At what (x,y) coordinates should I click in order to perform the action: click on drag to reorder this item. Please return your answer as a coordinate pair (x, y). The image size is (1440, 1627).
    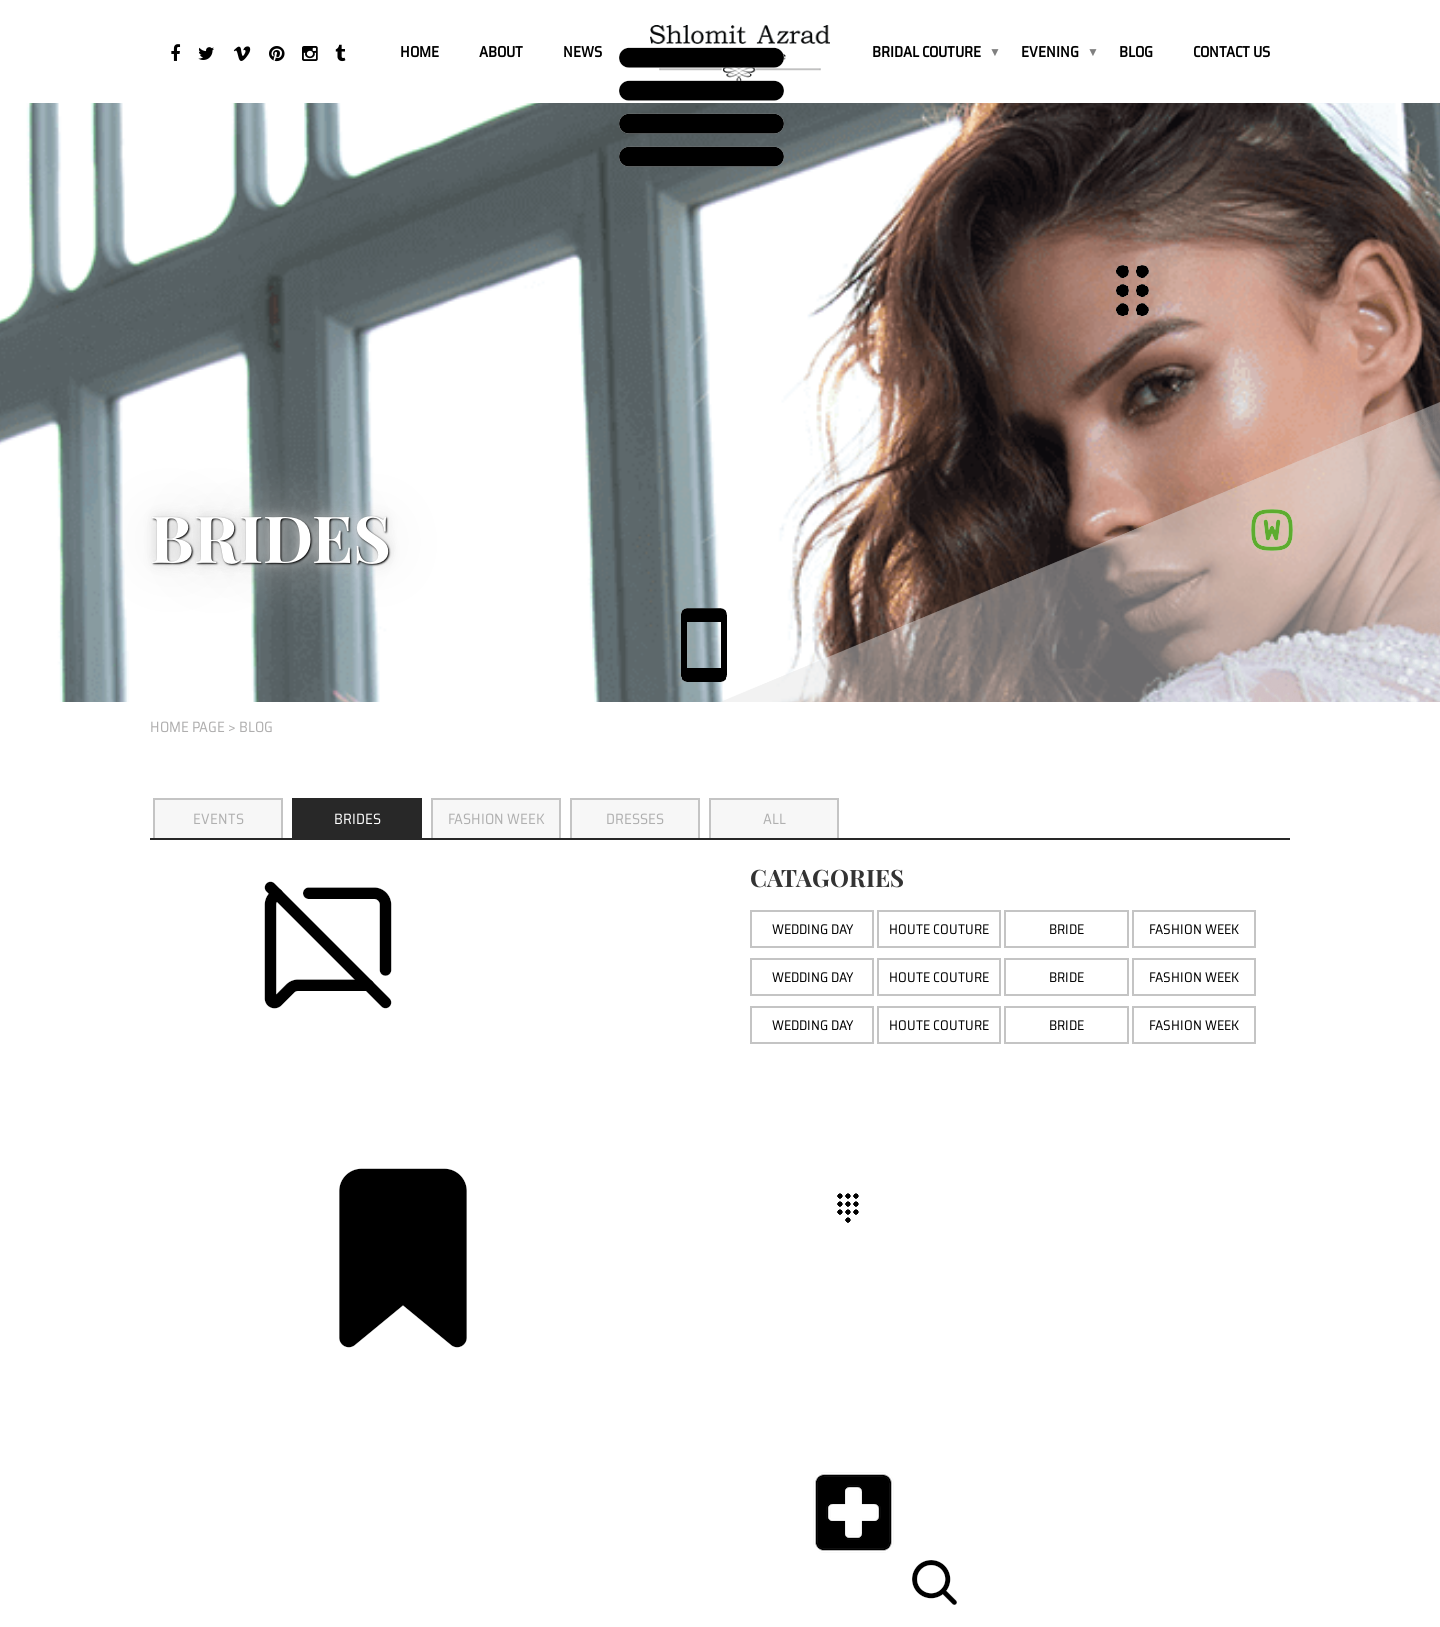
    Looking at the image, I should click on (1132, 290).